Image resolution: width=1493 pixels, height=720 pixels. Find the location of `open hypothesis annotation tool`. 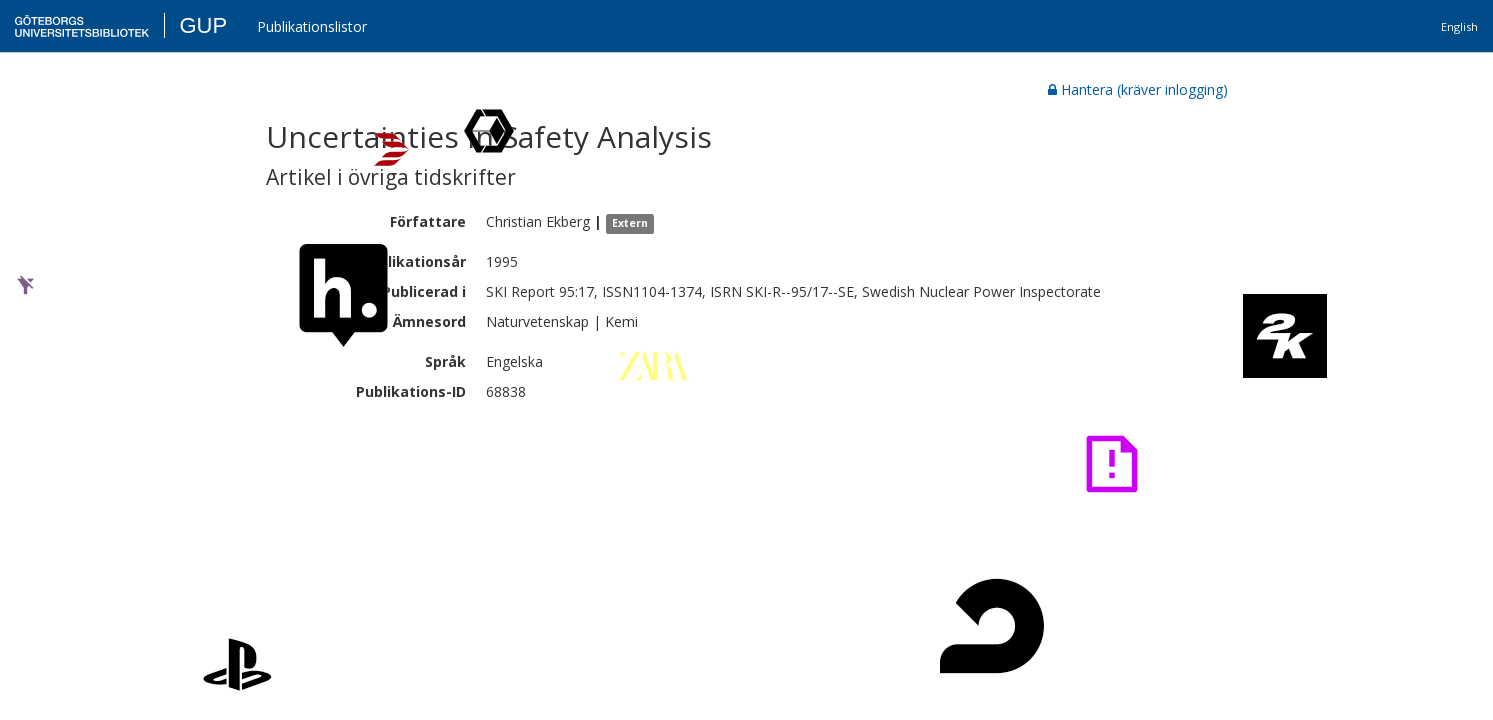

open hypothesis annotation tool is located at coordinates (343, 295).